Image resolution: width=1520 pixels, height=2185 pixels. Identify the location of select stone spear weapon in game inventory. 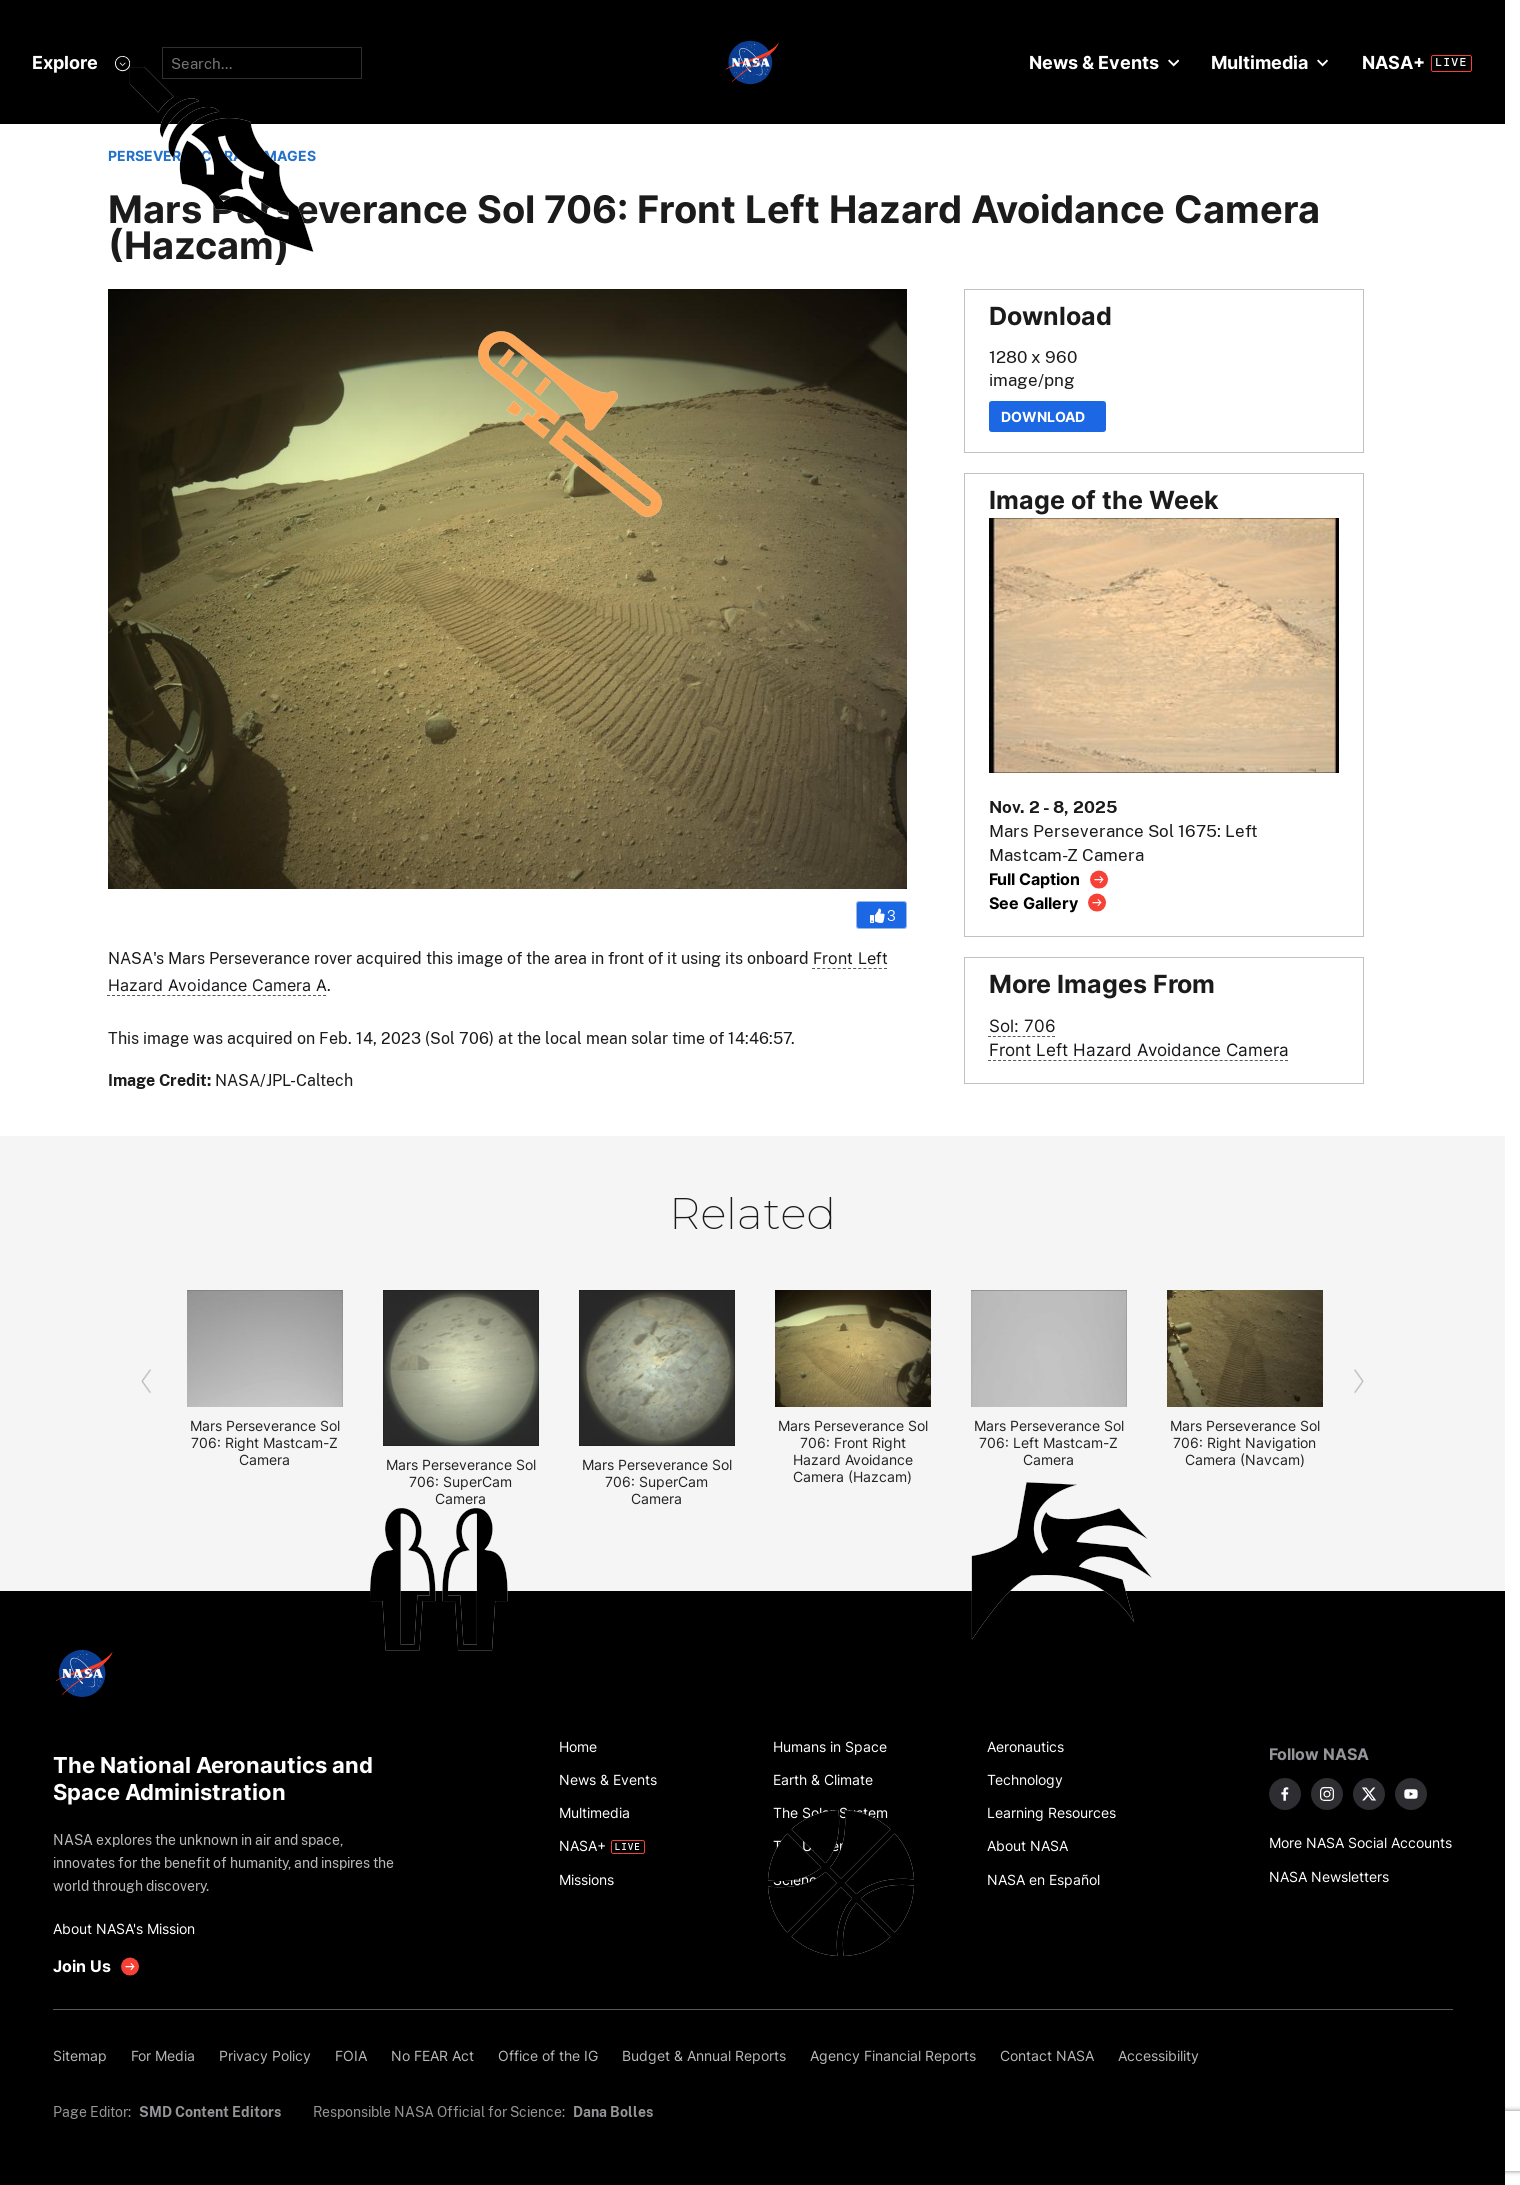
(221, 158).